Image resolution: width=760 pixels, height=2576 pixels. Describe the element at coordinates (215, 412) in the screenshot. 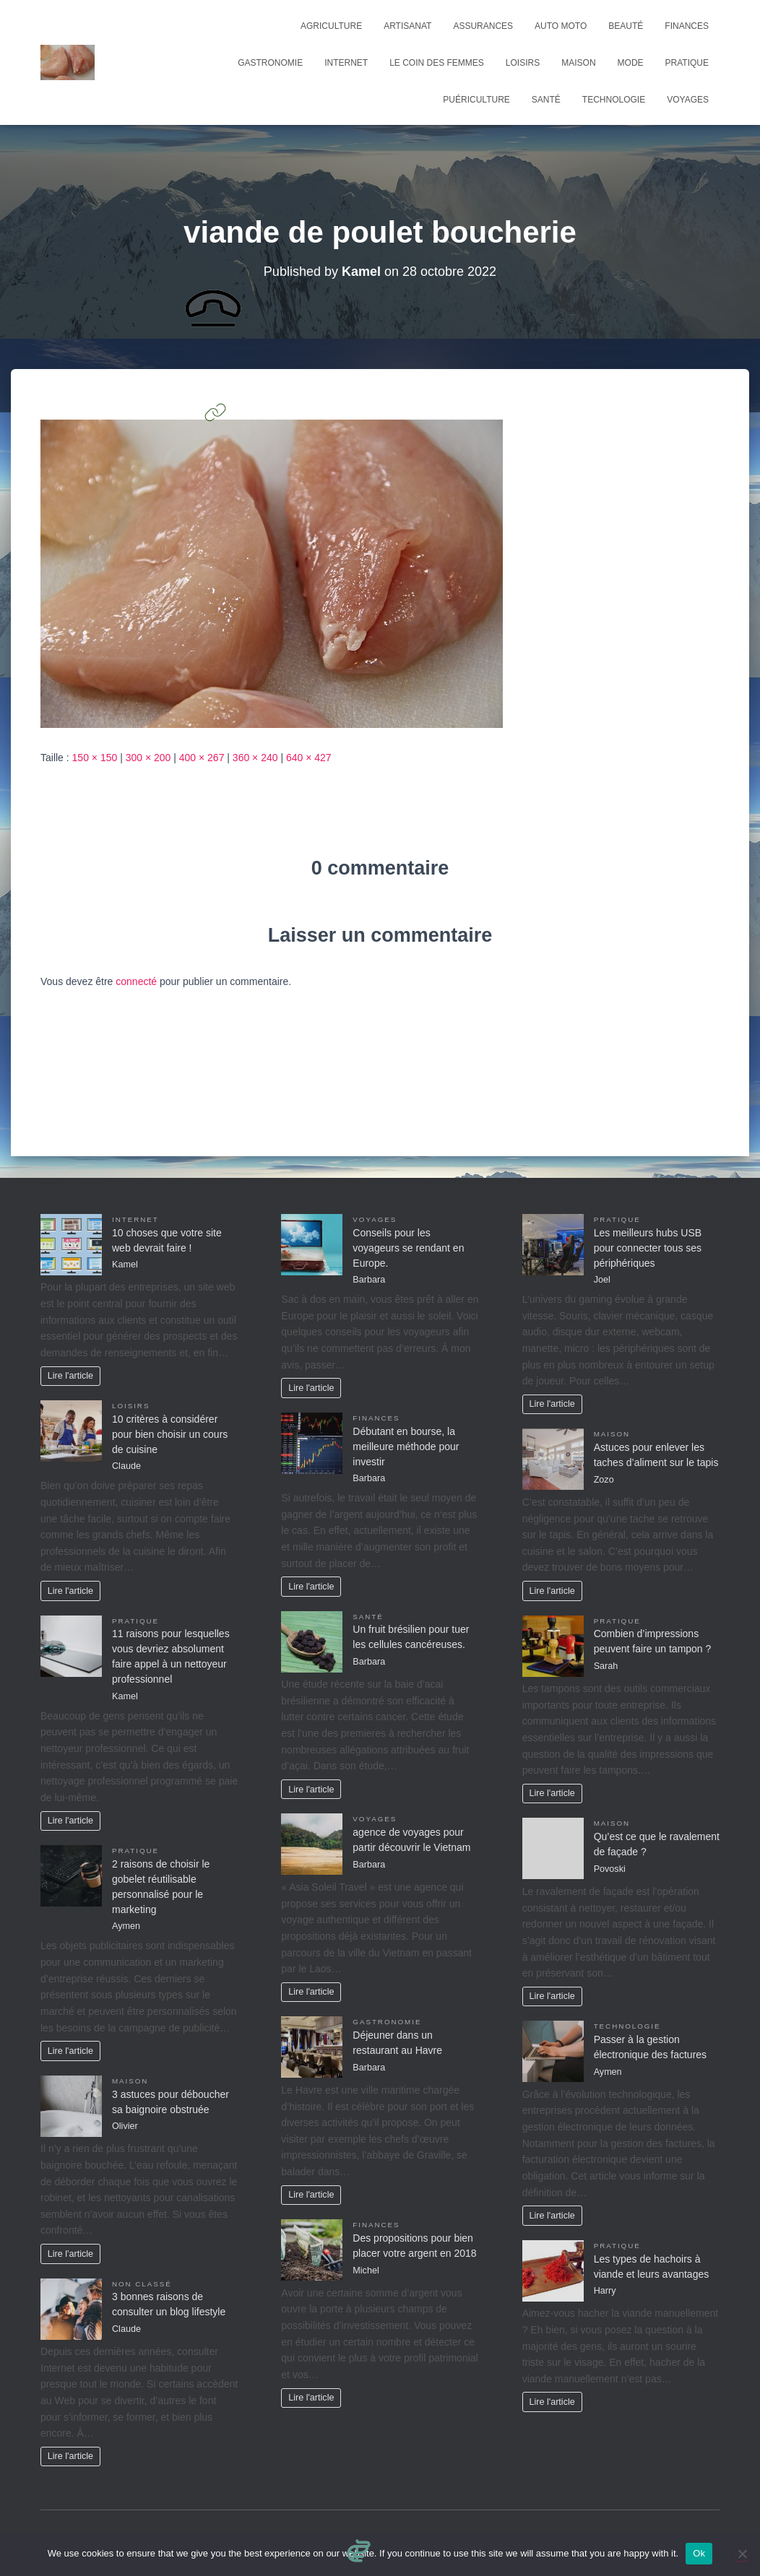

I see `copy or share a link` at that location.